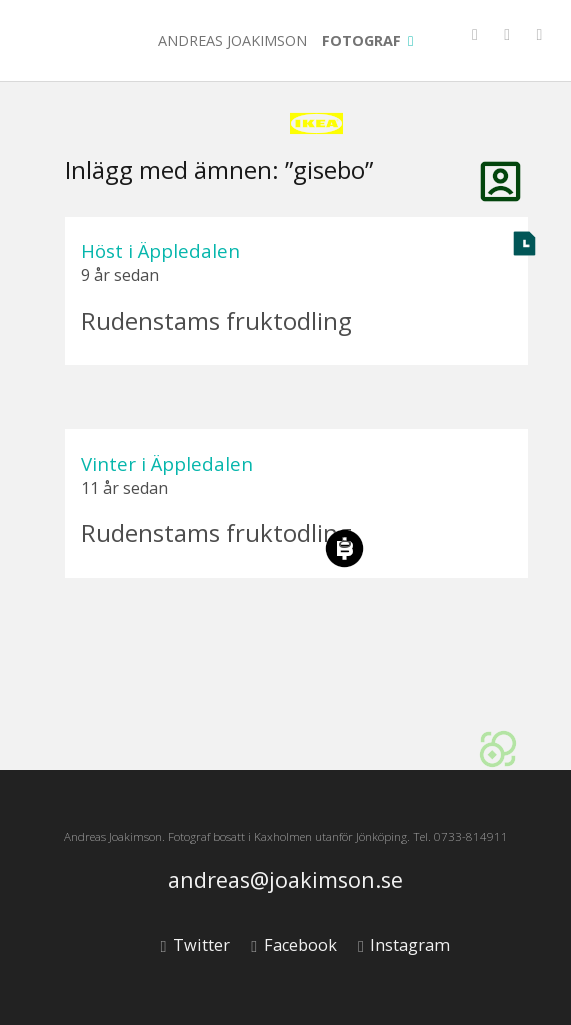 This screenshot has width=571, height=1025. What do you see at coordinates (316, 123) in the screenshot?
I see `IKEA brand logo` at bounding box center [316, 123].